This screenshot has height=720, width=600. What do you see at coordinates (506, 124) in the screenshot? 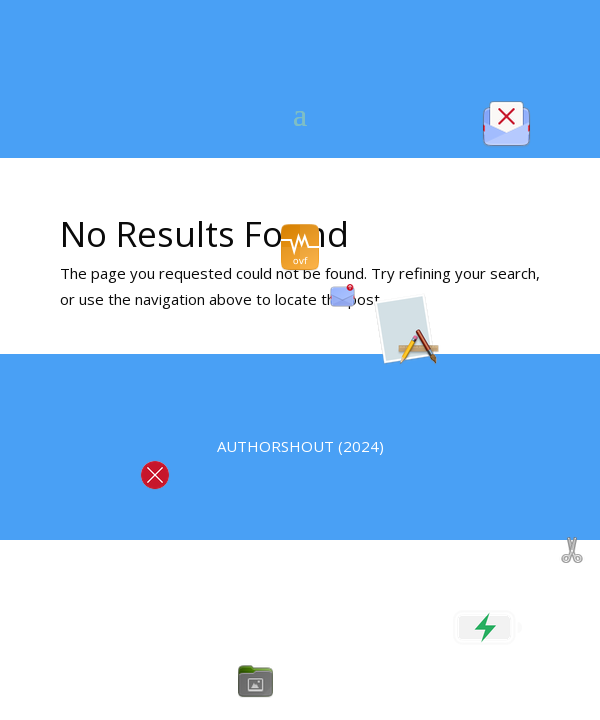
I see `mark email as junk or spam` at bounding box center [506, 124].